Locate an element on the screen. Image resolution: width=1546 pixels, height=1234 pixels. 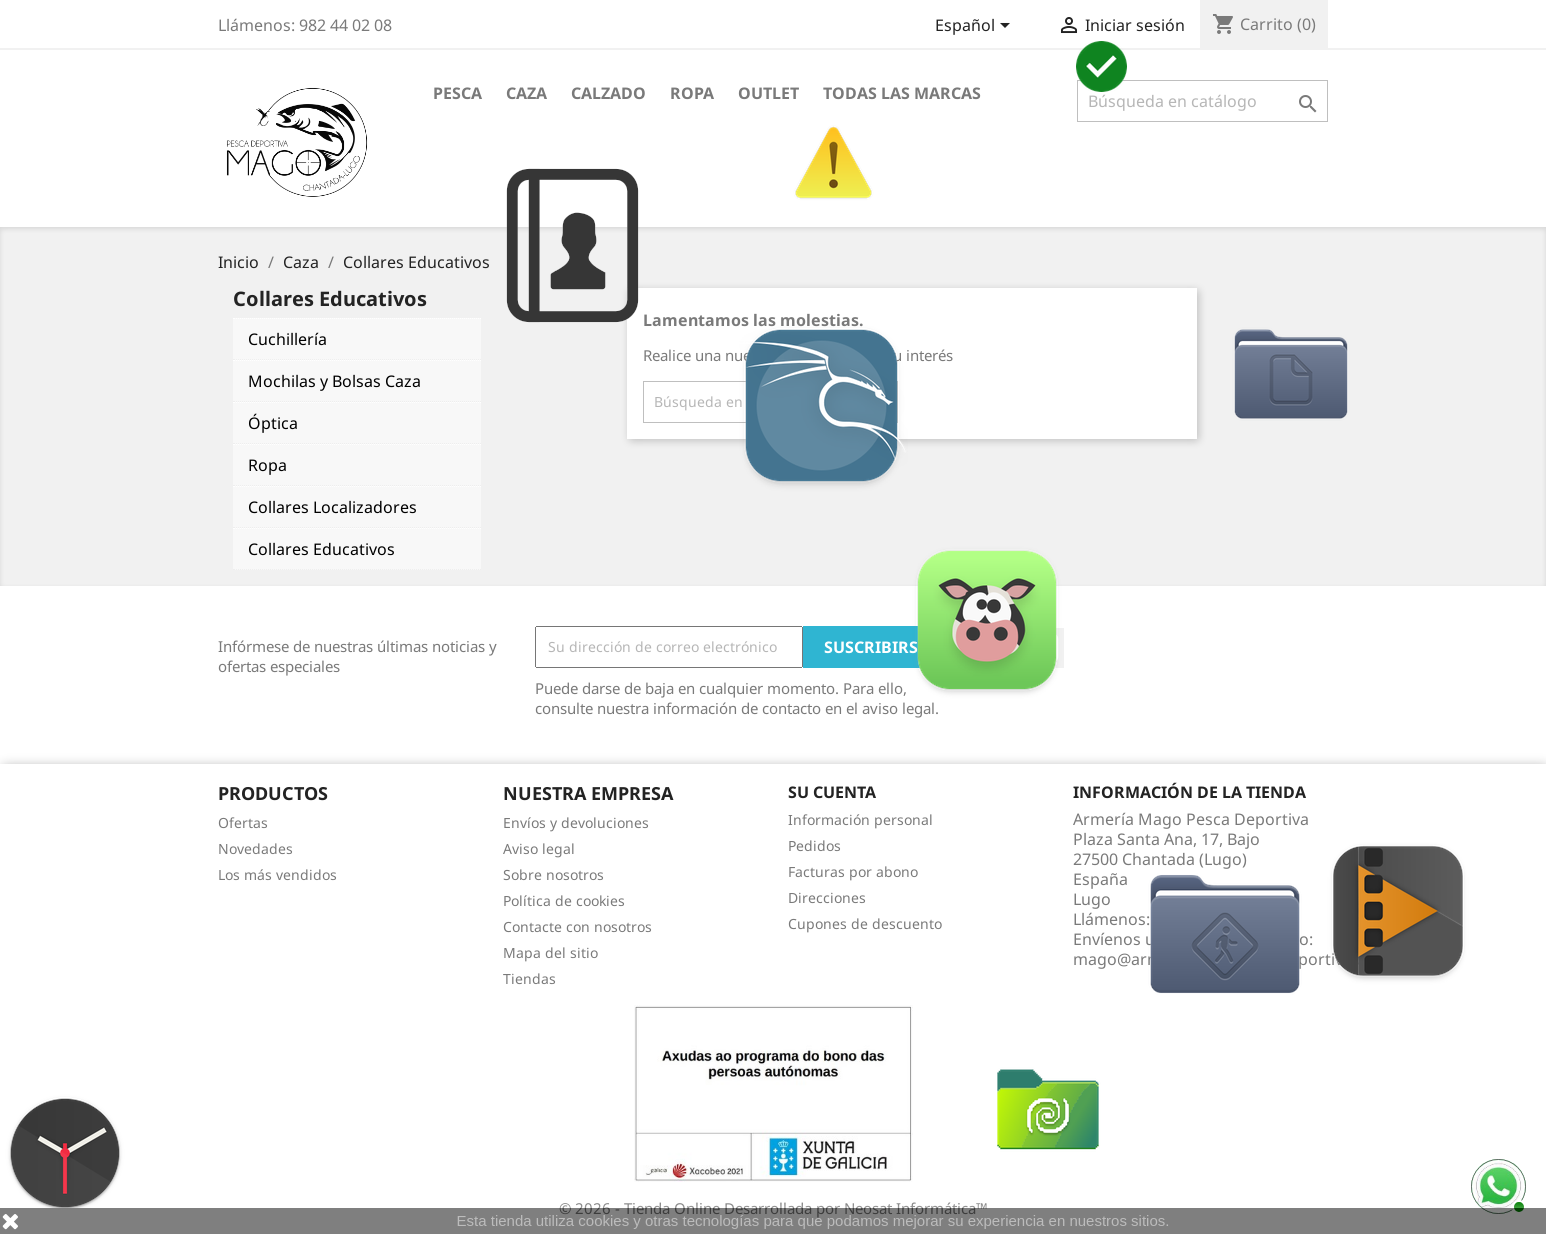
open contacts or address book is located at coordinates (572, 245).